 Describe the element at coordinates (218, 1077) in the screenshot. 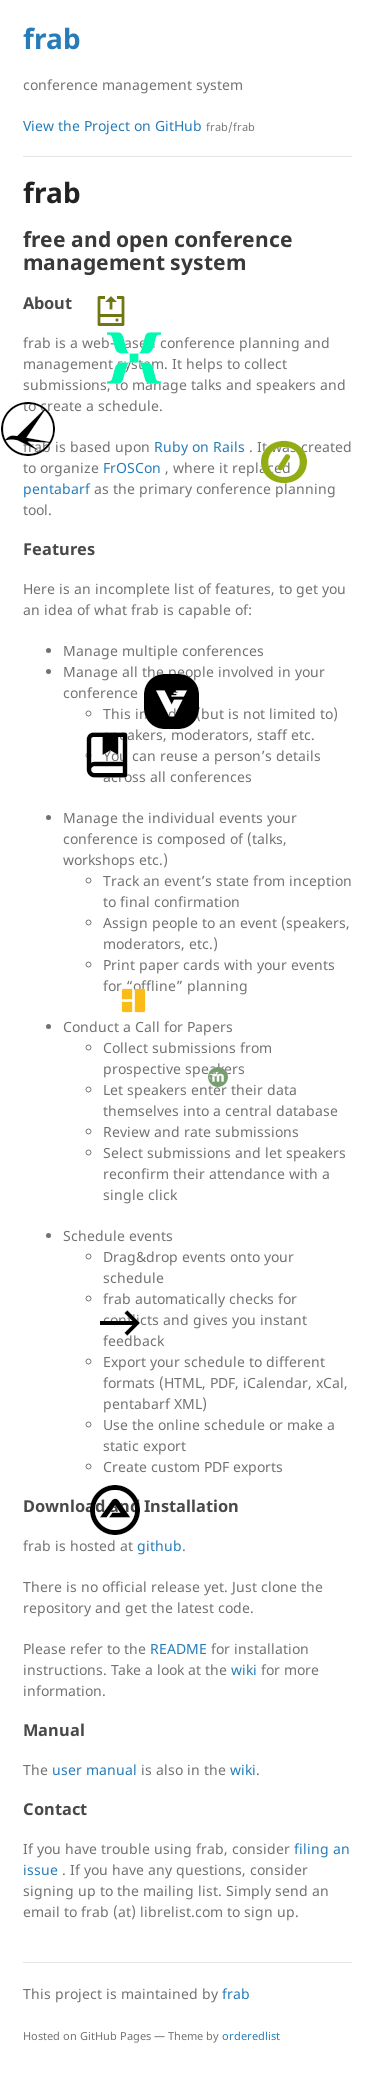

I see `open Moodle learning management system` at that location.